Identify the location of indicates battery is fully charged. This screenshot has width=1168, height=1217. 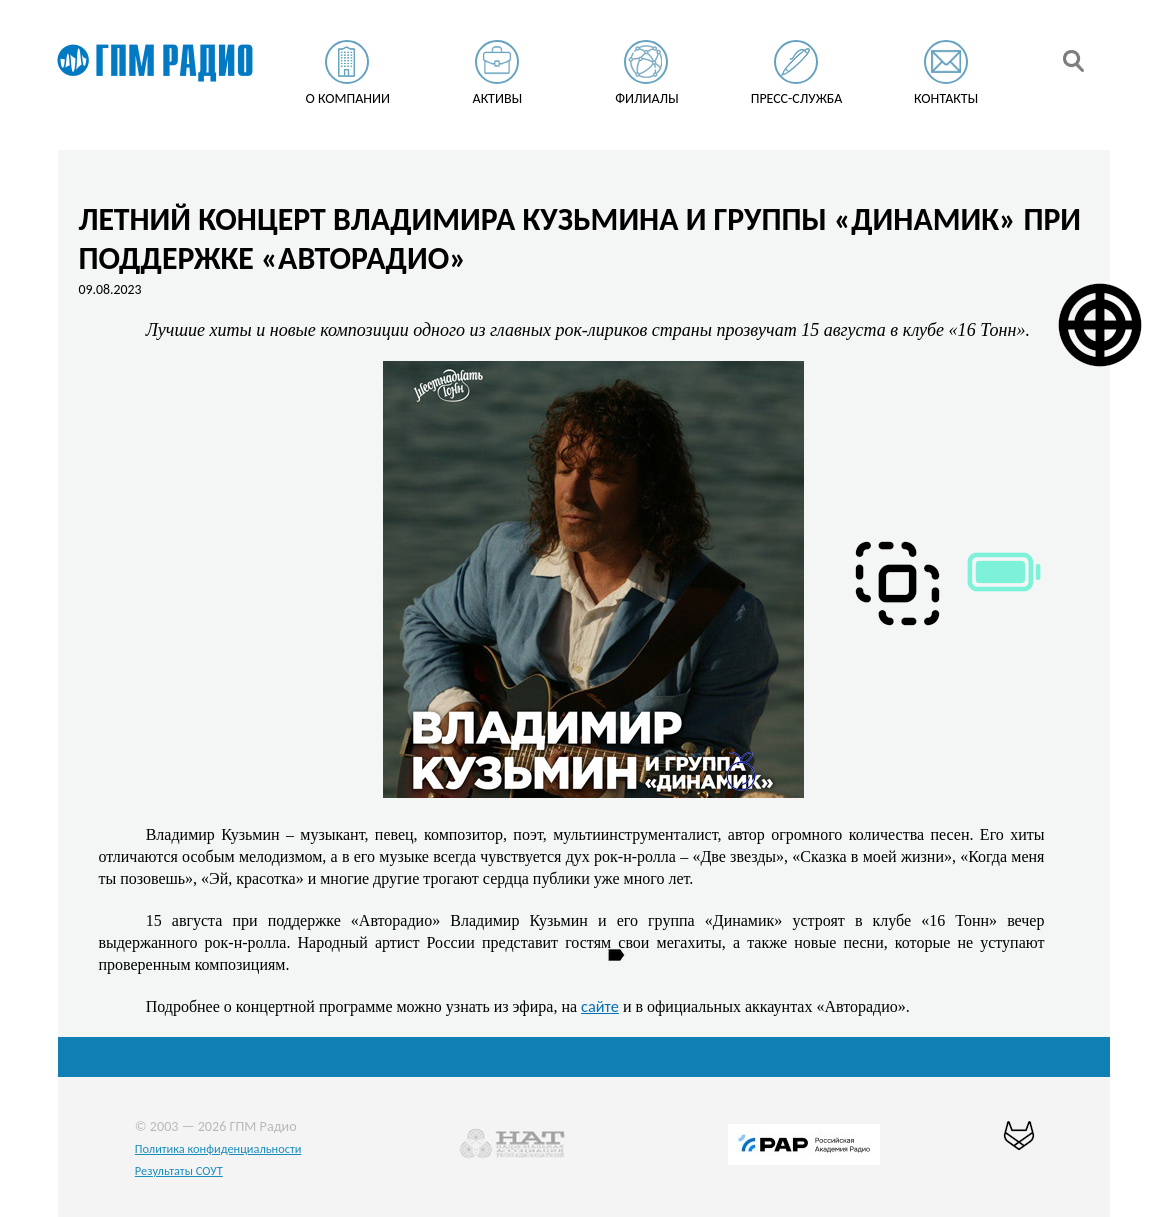
(1004, 572).